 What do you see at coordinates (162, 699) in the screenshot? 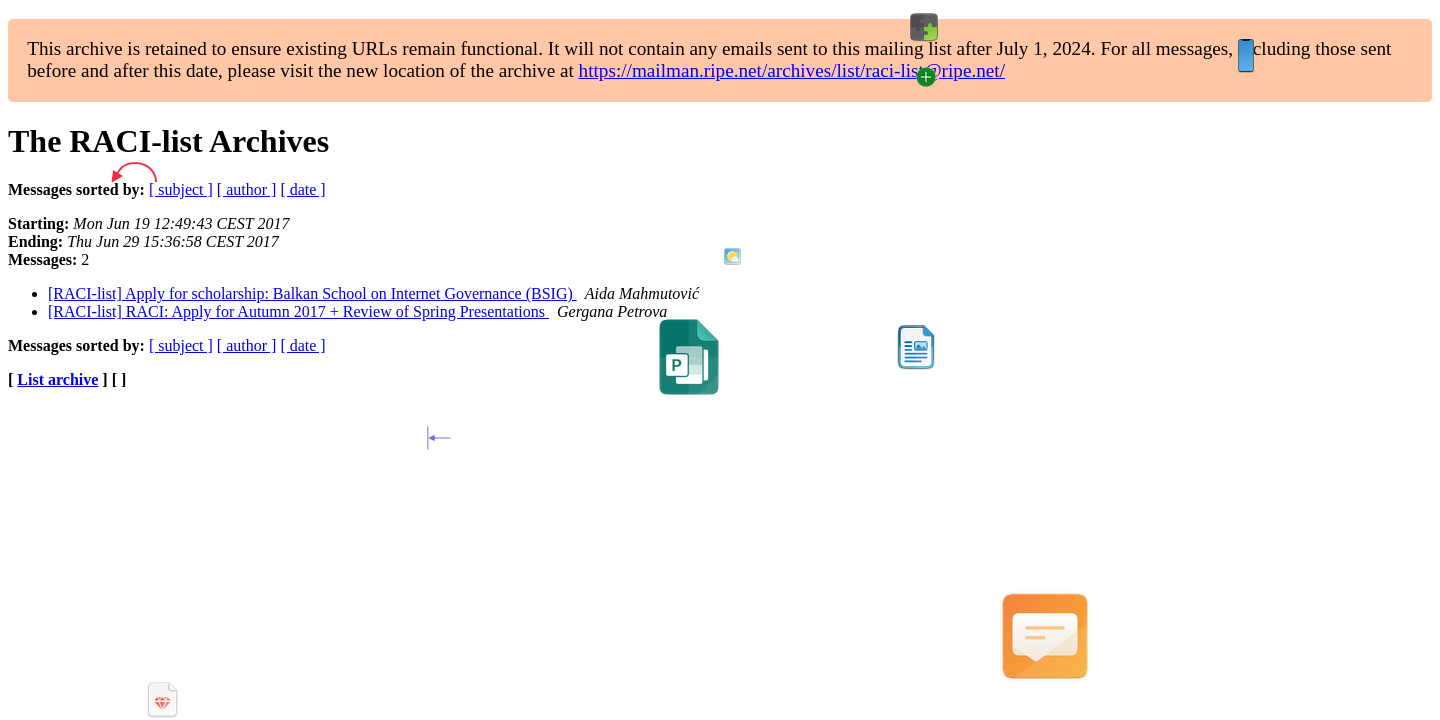
I see `a ruby programming language source file` at bounding box center [162, 699].